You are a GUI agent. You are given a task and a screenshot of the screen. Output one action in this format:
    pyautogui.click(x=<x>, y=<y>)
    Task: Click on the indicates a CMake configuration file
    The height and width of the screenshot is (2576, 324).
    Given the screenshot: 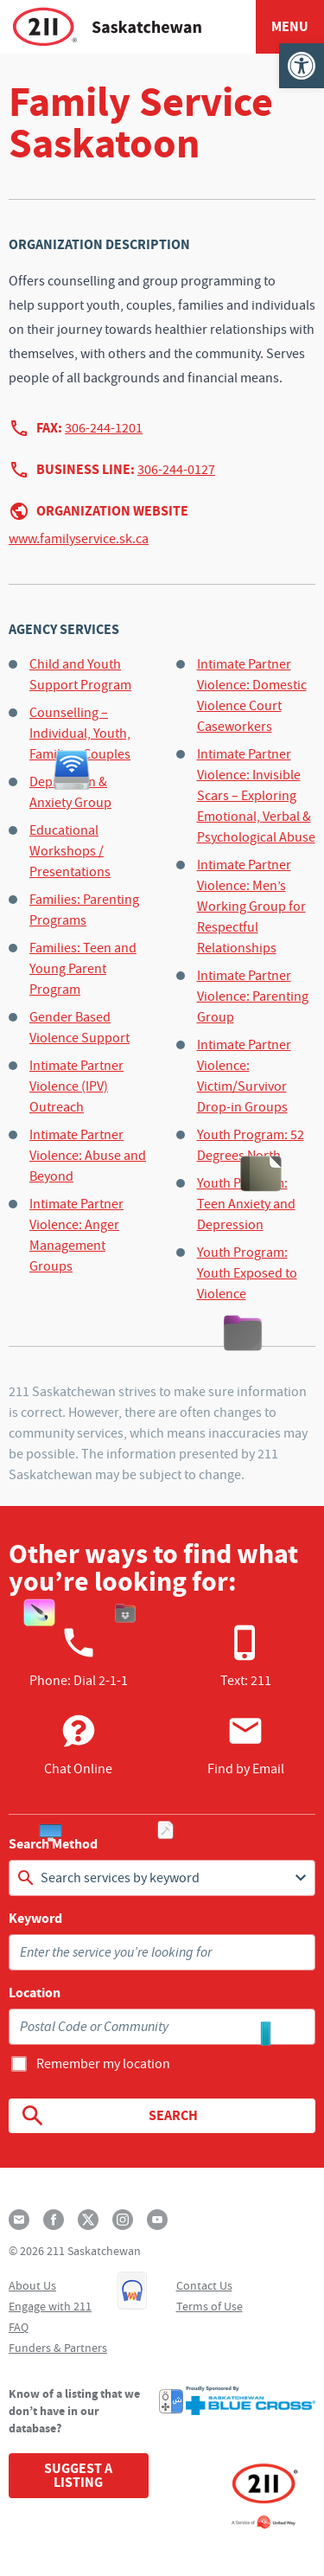 What is the action you would take?
    pyautogui.click(x=165, y=1829)
    